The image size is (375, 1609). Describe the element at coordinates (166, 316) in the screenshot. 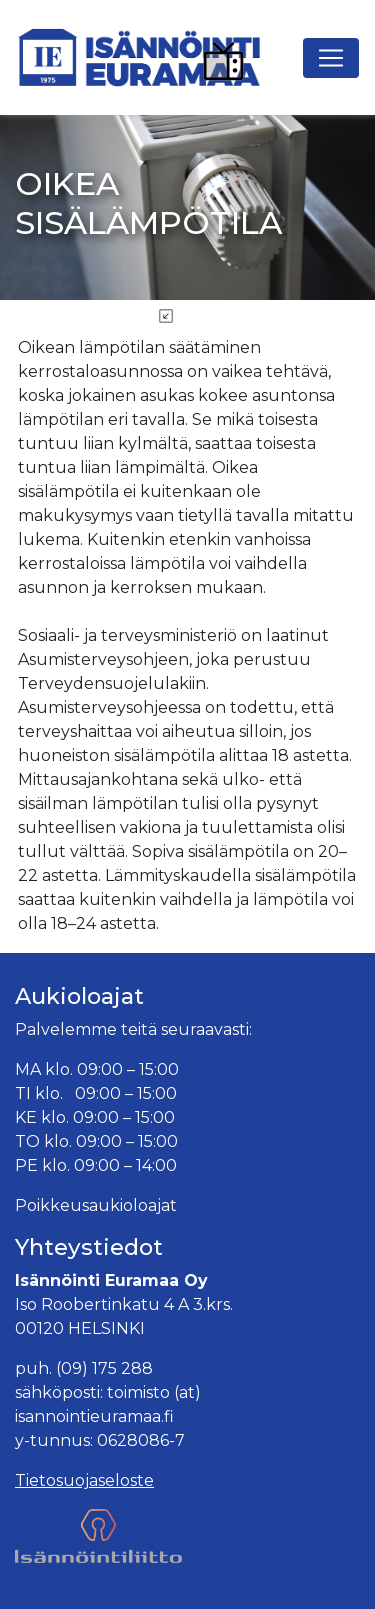

I see `move content to bottom-left corner` at that location.